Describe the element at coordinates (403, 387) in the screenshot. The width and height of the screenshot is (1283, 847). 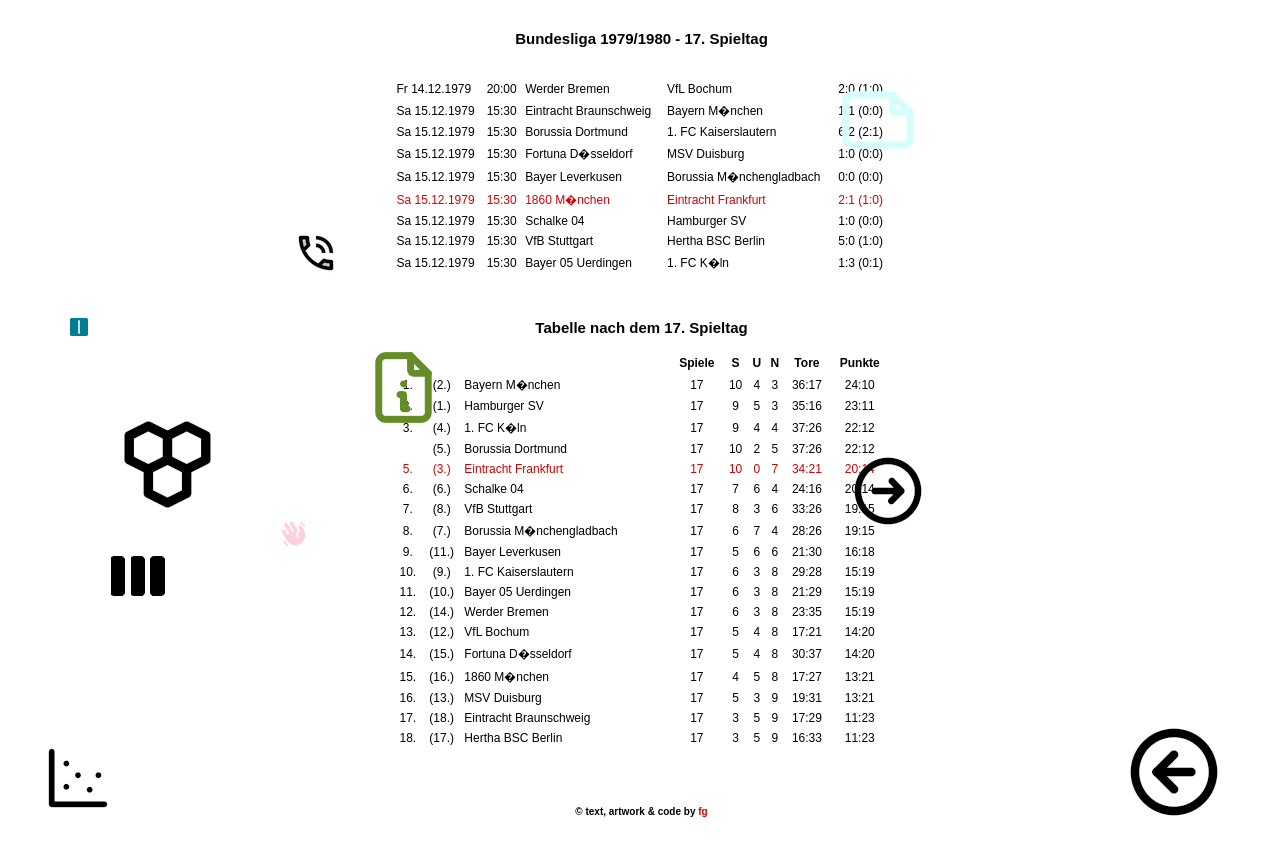
I see `view file details or properties` at that location.